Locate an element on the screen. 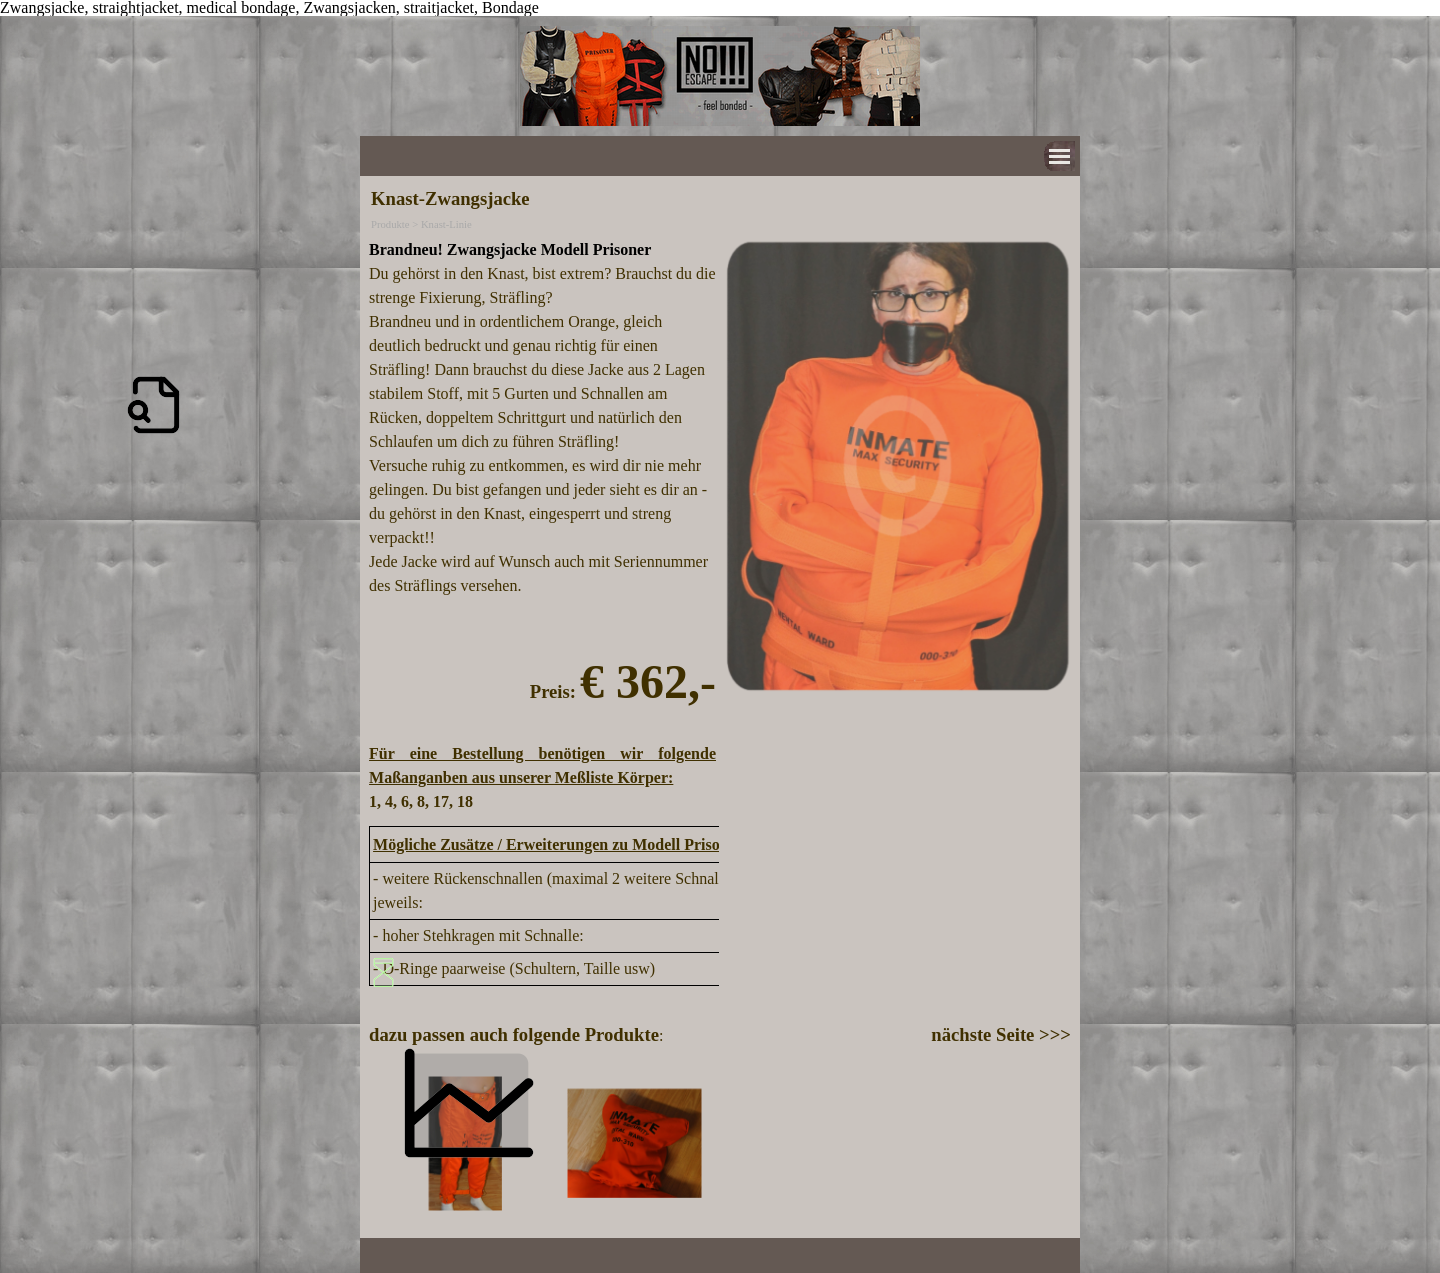 This screenshot has width=1440, height=1273. indicates a timer or countdown just started is located at coordinates (383, 972).